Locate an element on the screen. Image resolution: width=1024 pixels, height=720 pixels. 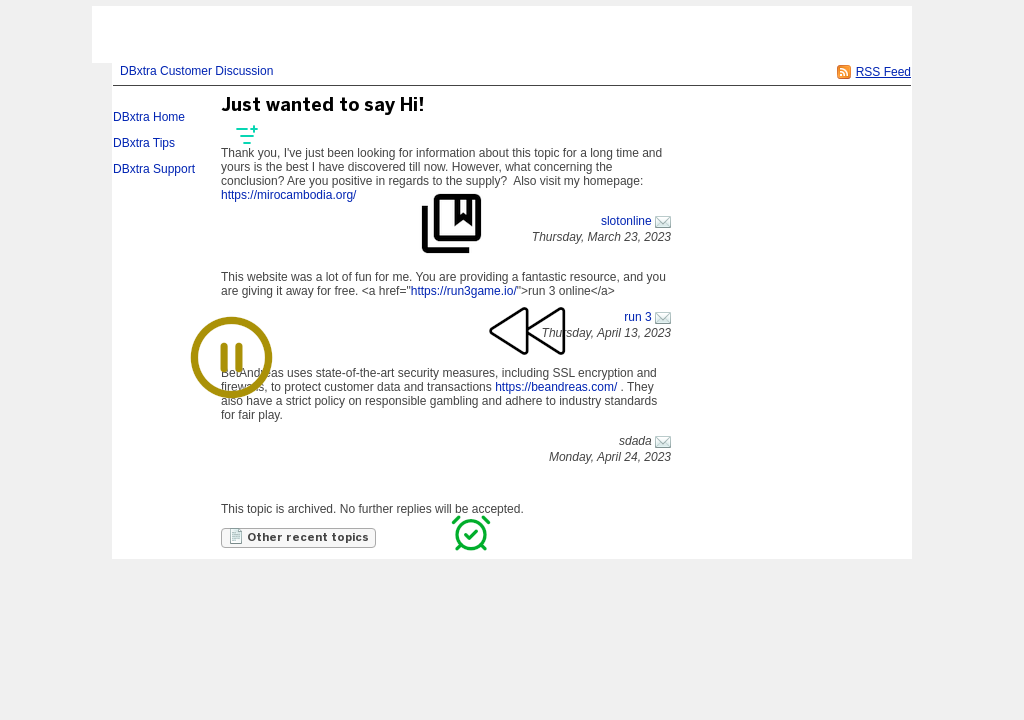
access your bookmarked collections is located at coordinates (451, 223).